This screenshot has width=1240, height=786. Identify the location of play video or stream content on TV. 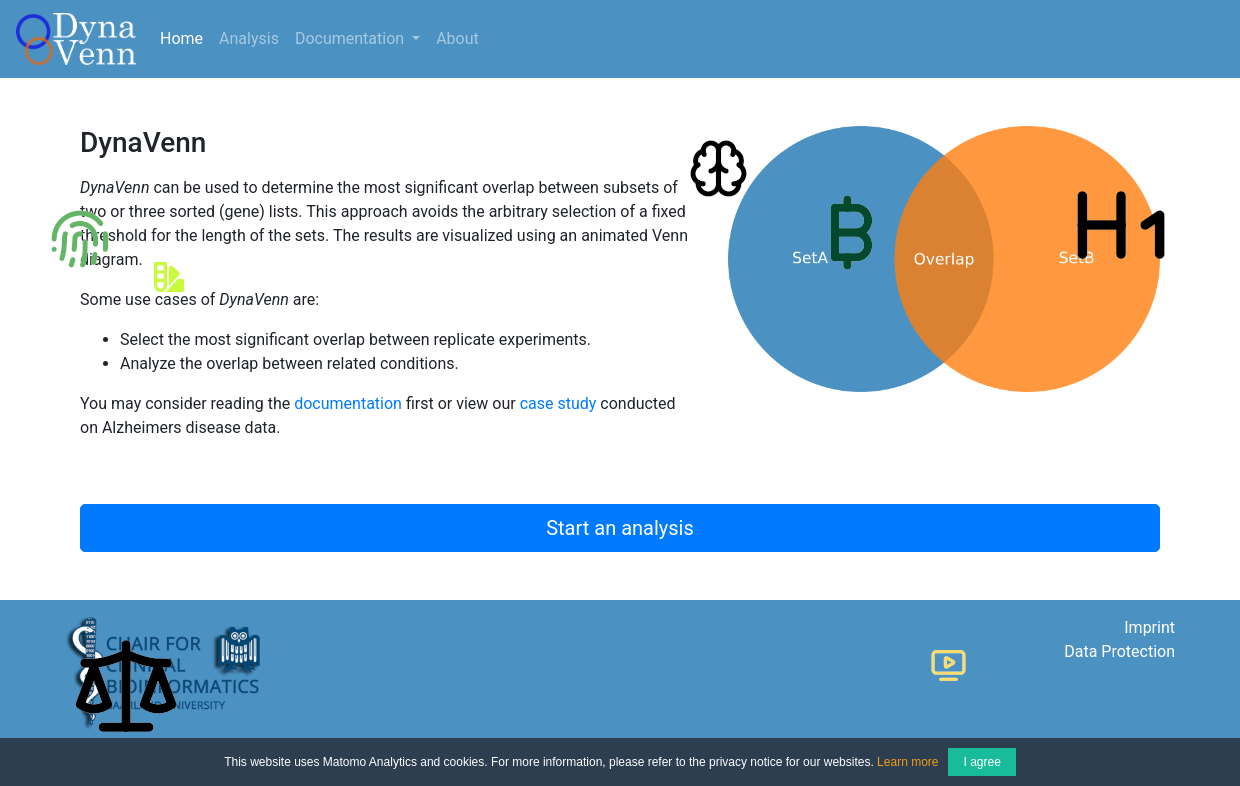
(948, 665).